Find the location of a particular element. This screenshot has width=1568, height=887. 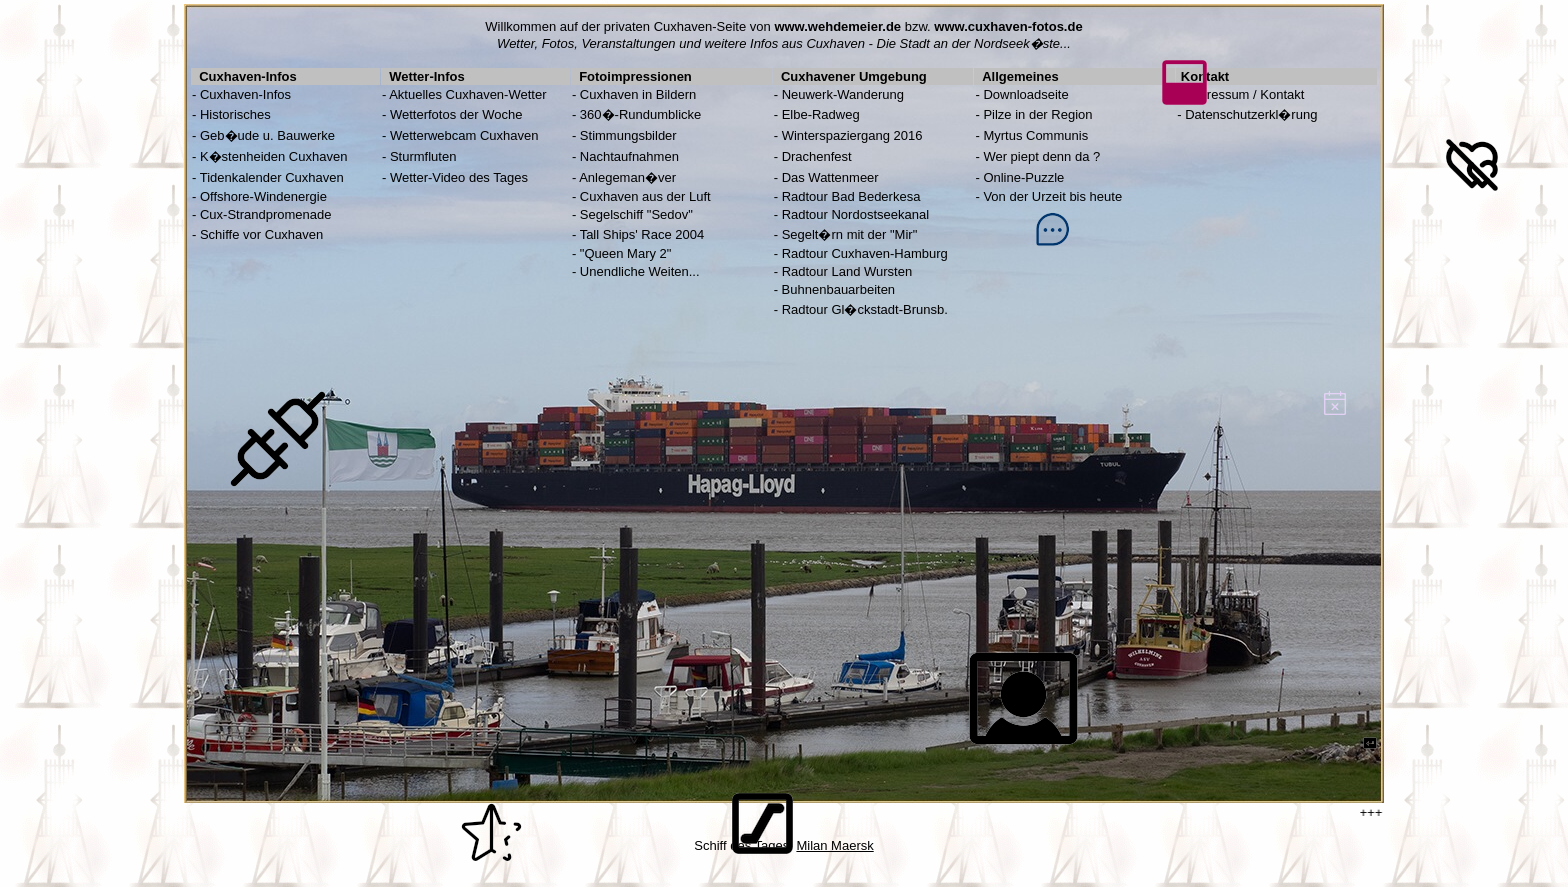

open chat or messaging is located at coordinates (1052, 230).